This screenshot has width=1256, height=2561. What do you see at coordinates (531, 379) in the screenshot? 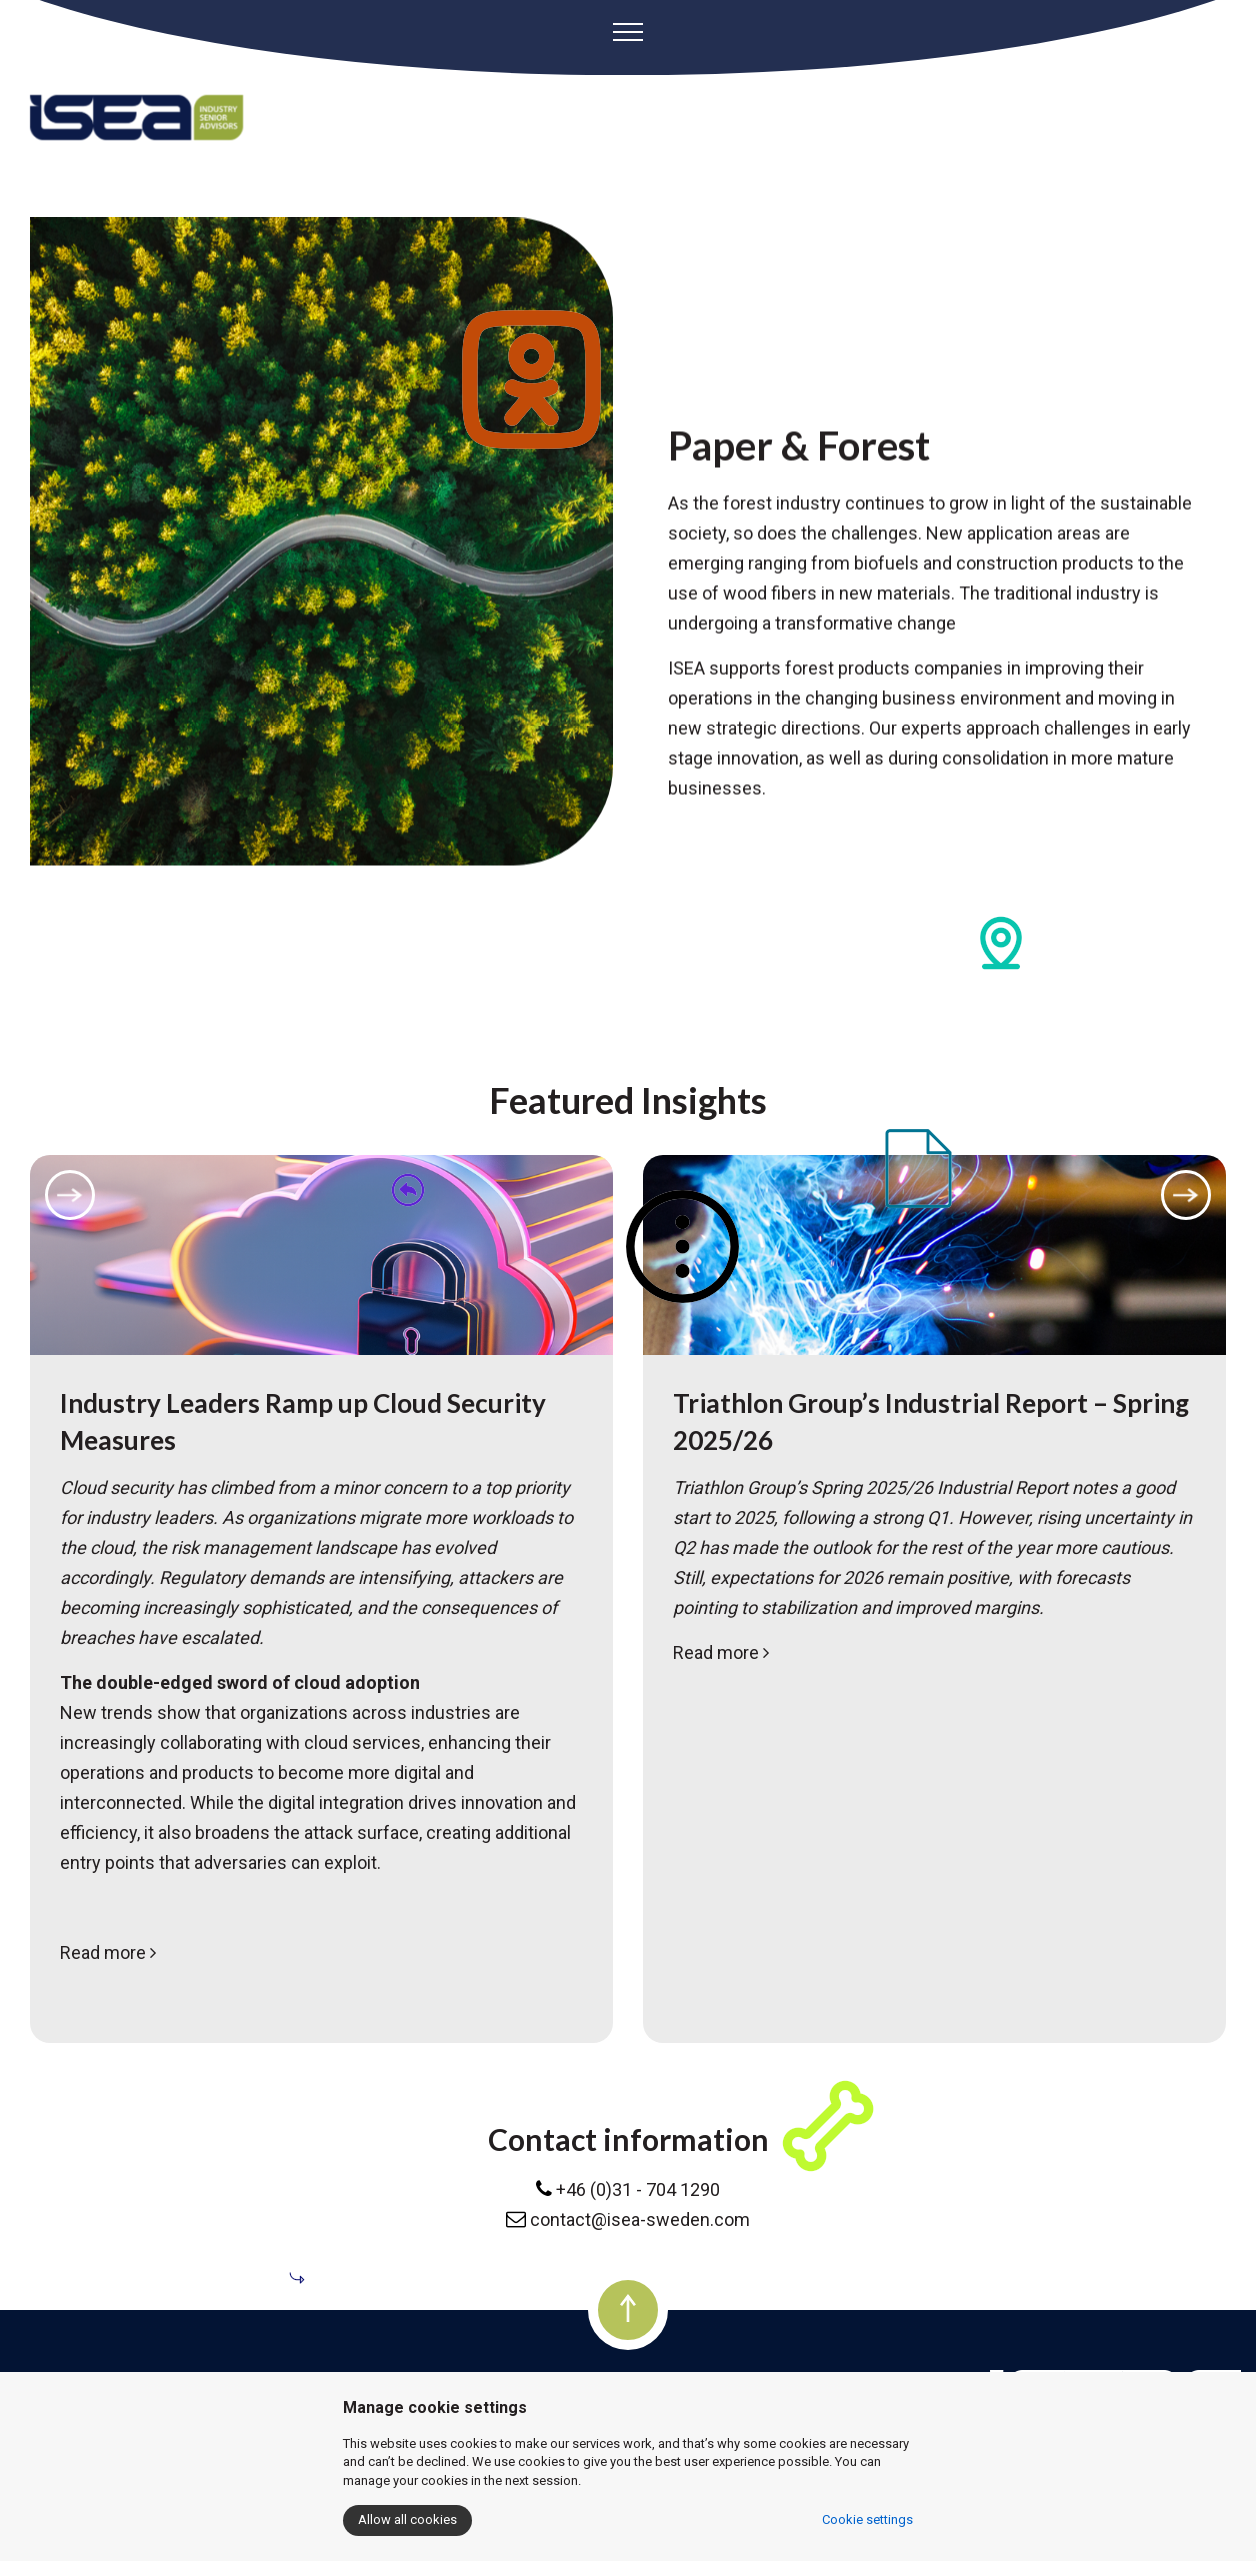
I see `open ok.ru social network` at bounding box center [531, 379].